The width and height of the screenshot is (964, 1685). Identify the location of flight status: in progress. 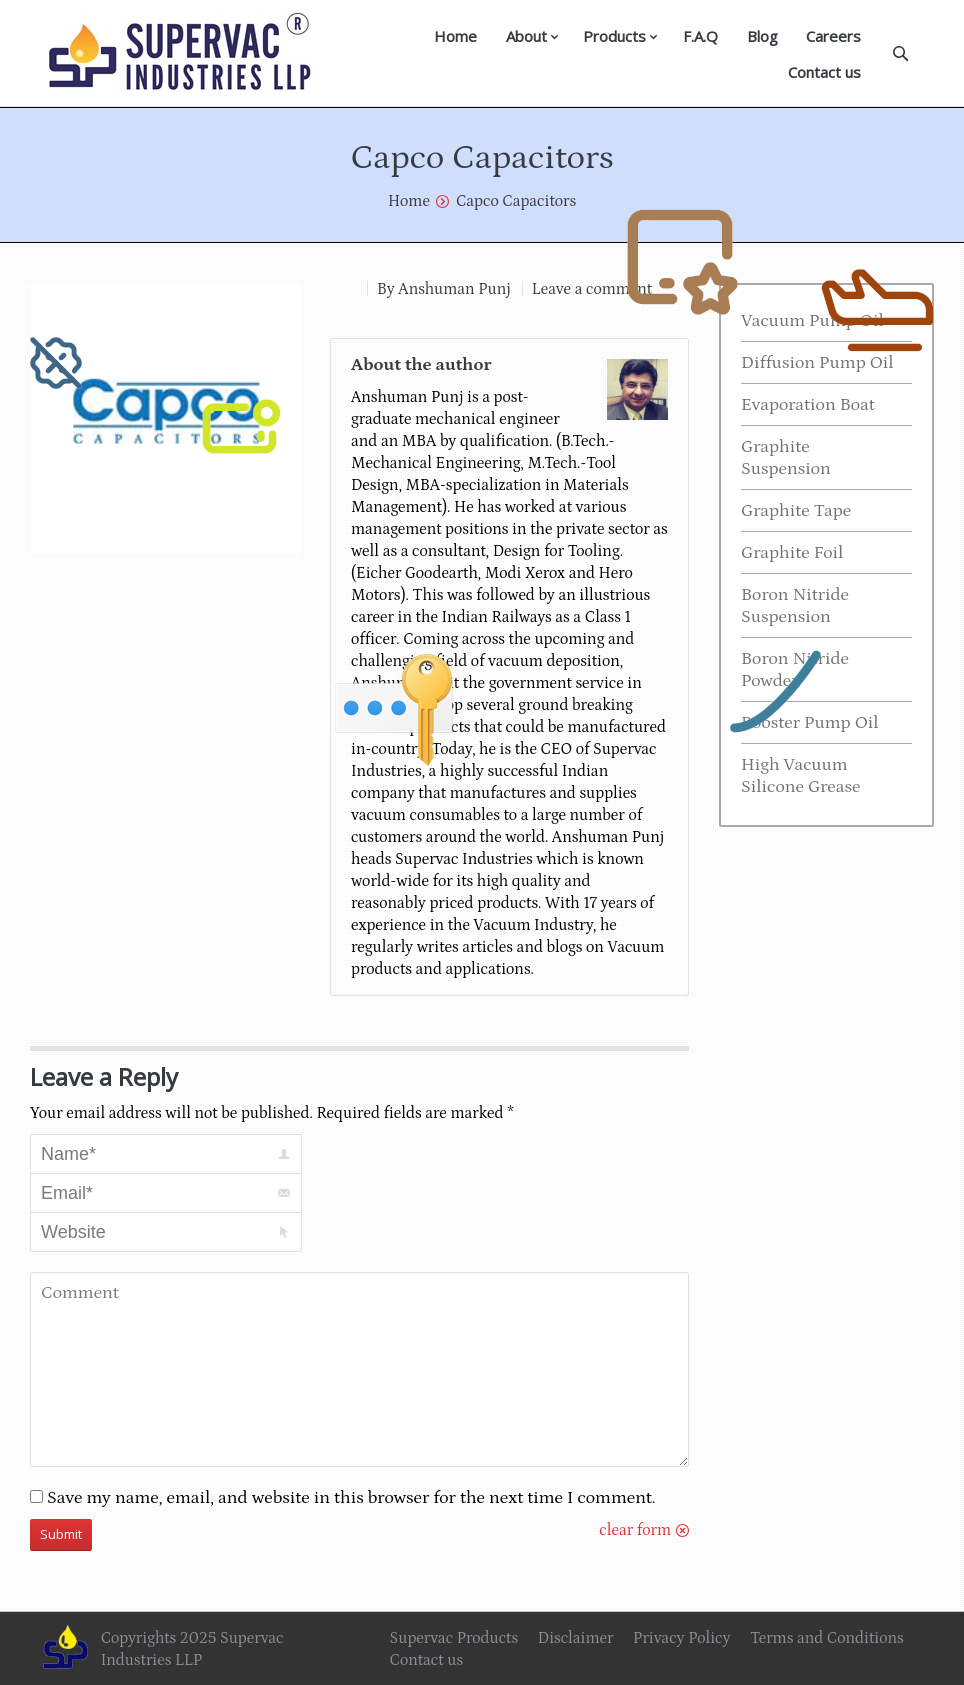
(877, 306).